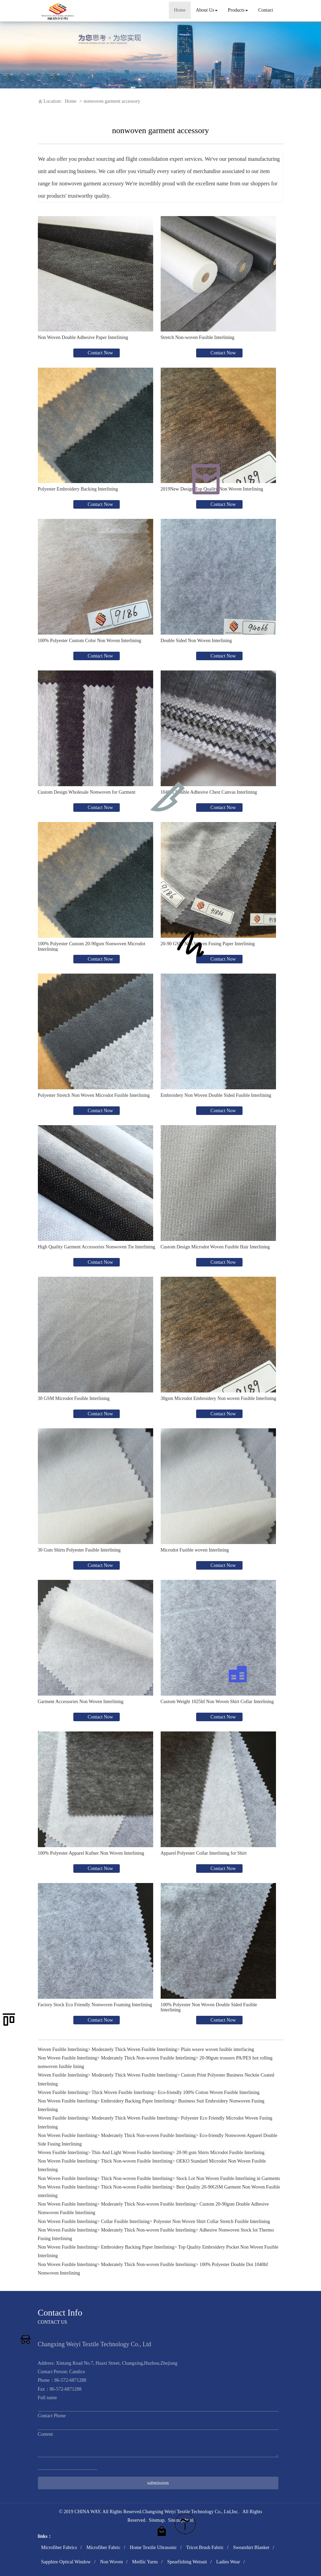 Image resolution: width=321 pixels, height=2576 pixels. I want to click on incognito or private browsing mode, so click(26, 2339).